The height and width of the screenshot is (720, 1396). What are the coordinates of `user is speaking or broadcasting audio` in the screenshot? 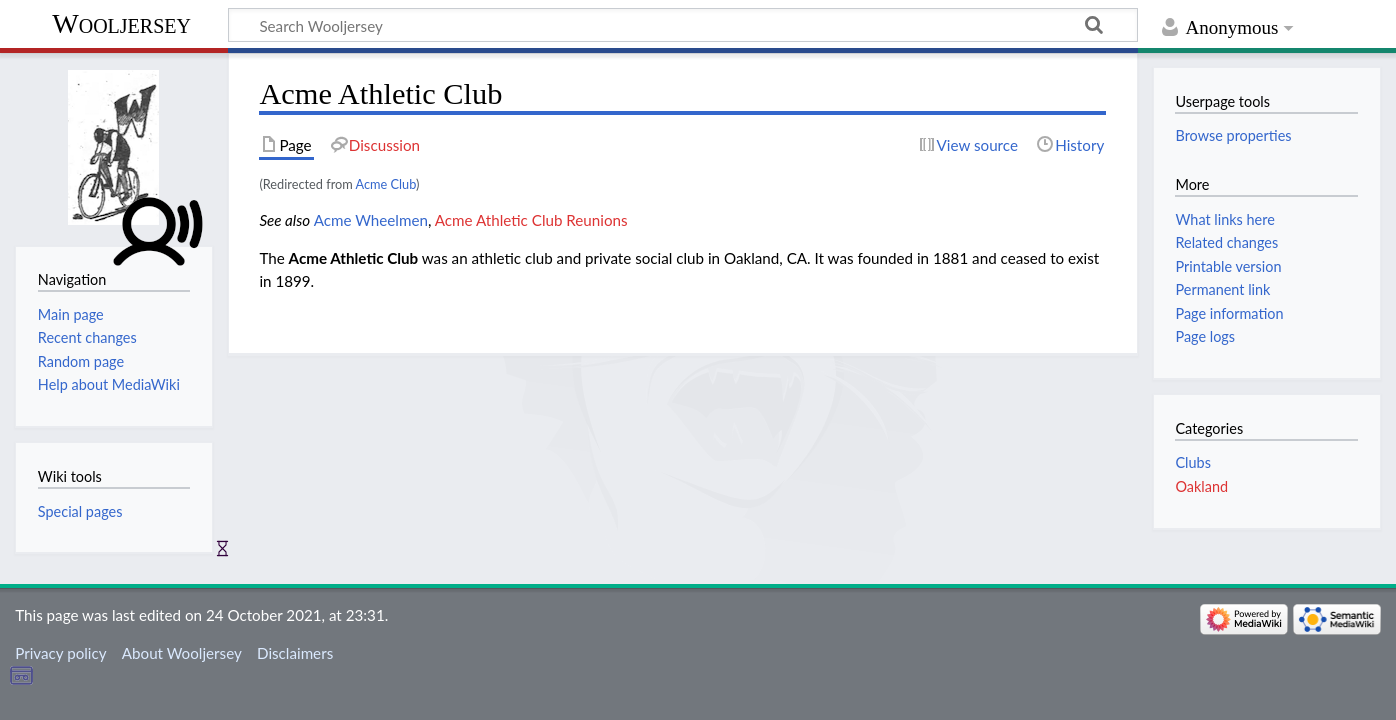 It's located at (156, 231).